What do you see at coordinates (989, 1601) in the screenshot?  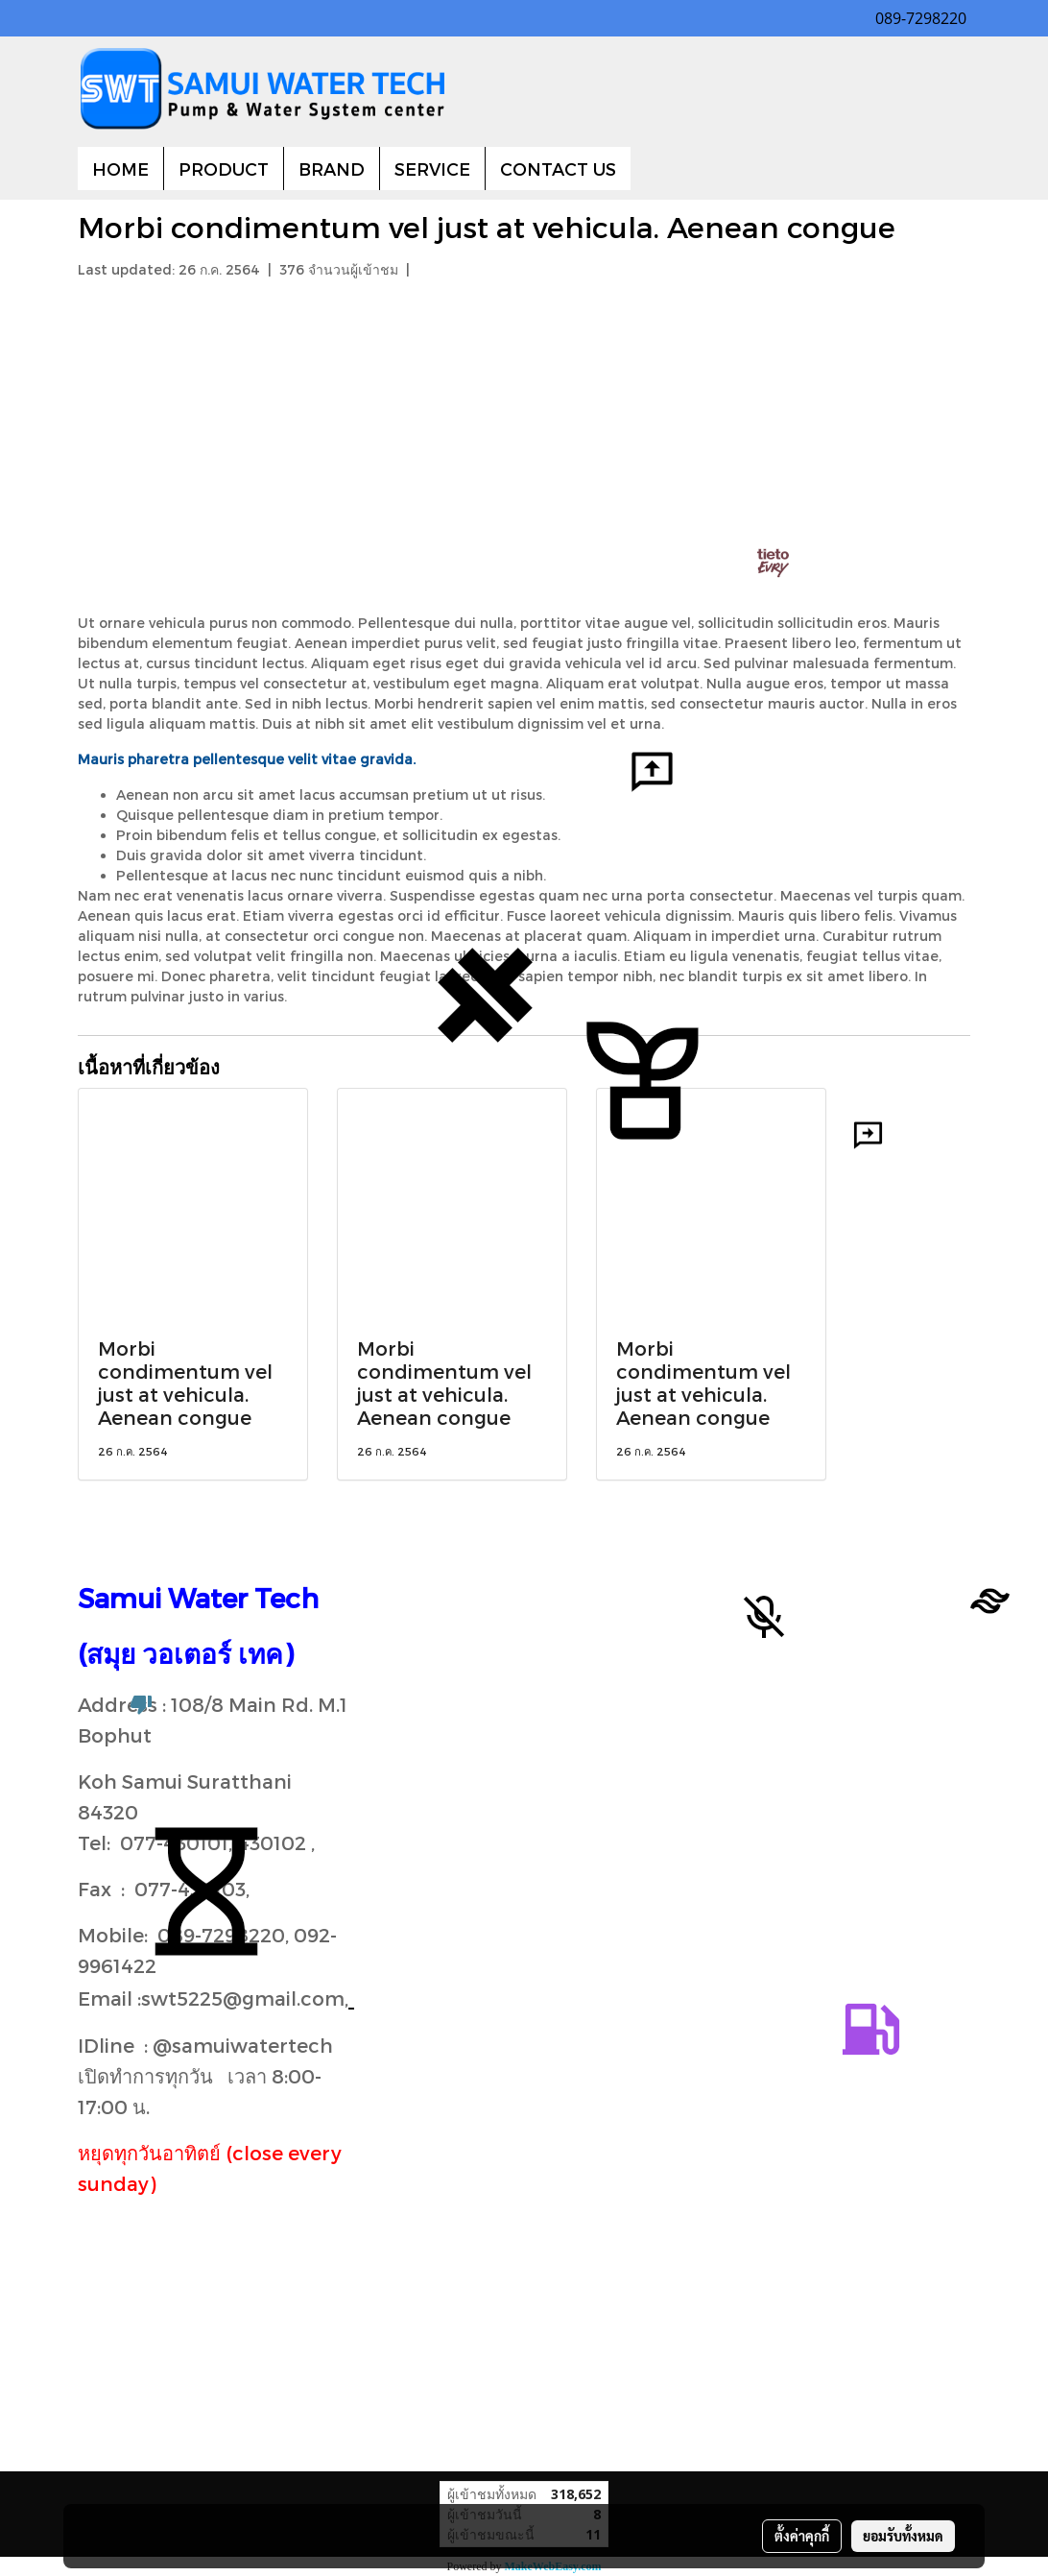 I see `tailwind css framework logo` at bounding box center [989, 1601].